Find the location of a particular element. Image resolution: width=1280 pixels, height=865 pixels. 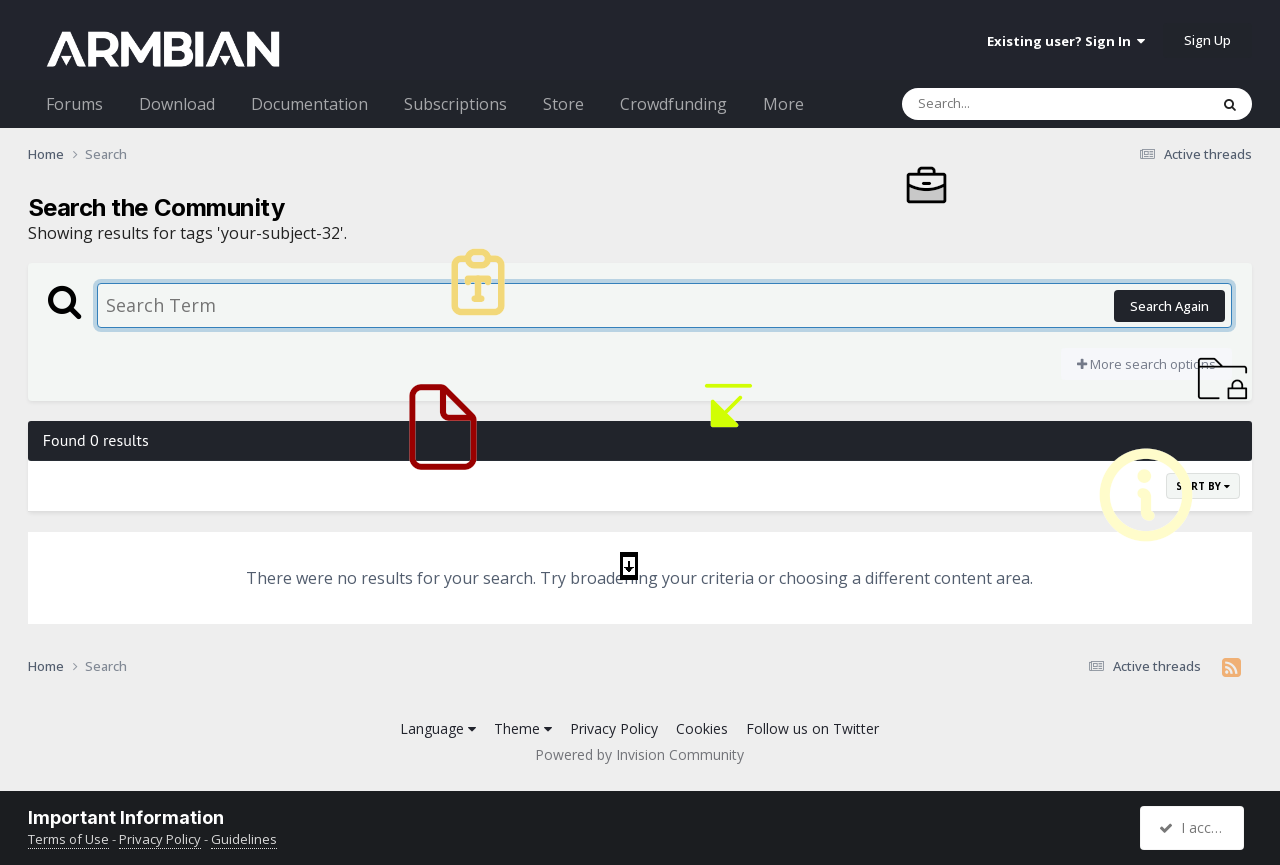

access a password-protected folder is located at coordinates (1222, 378).